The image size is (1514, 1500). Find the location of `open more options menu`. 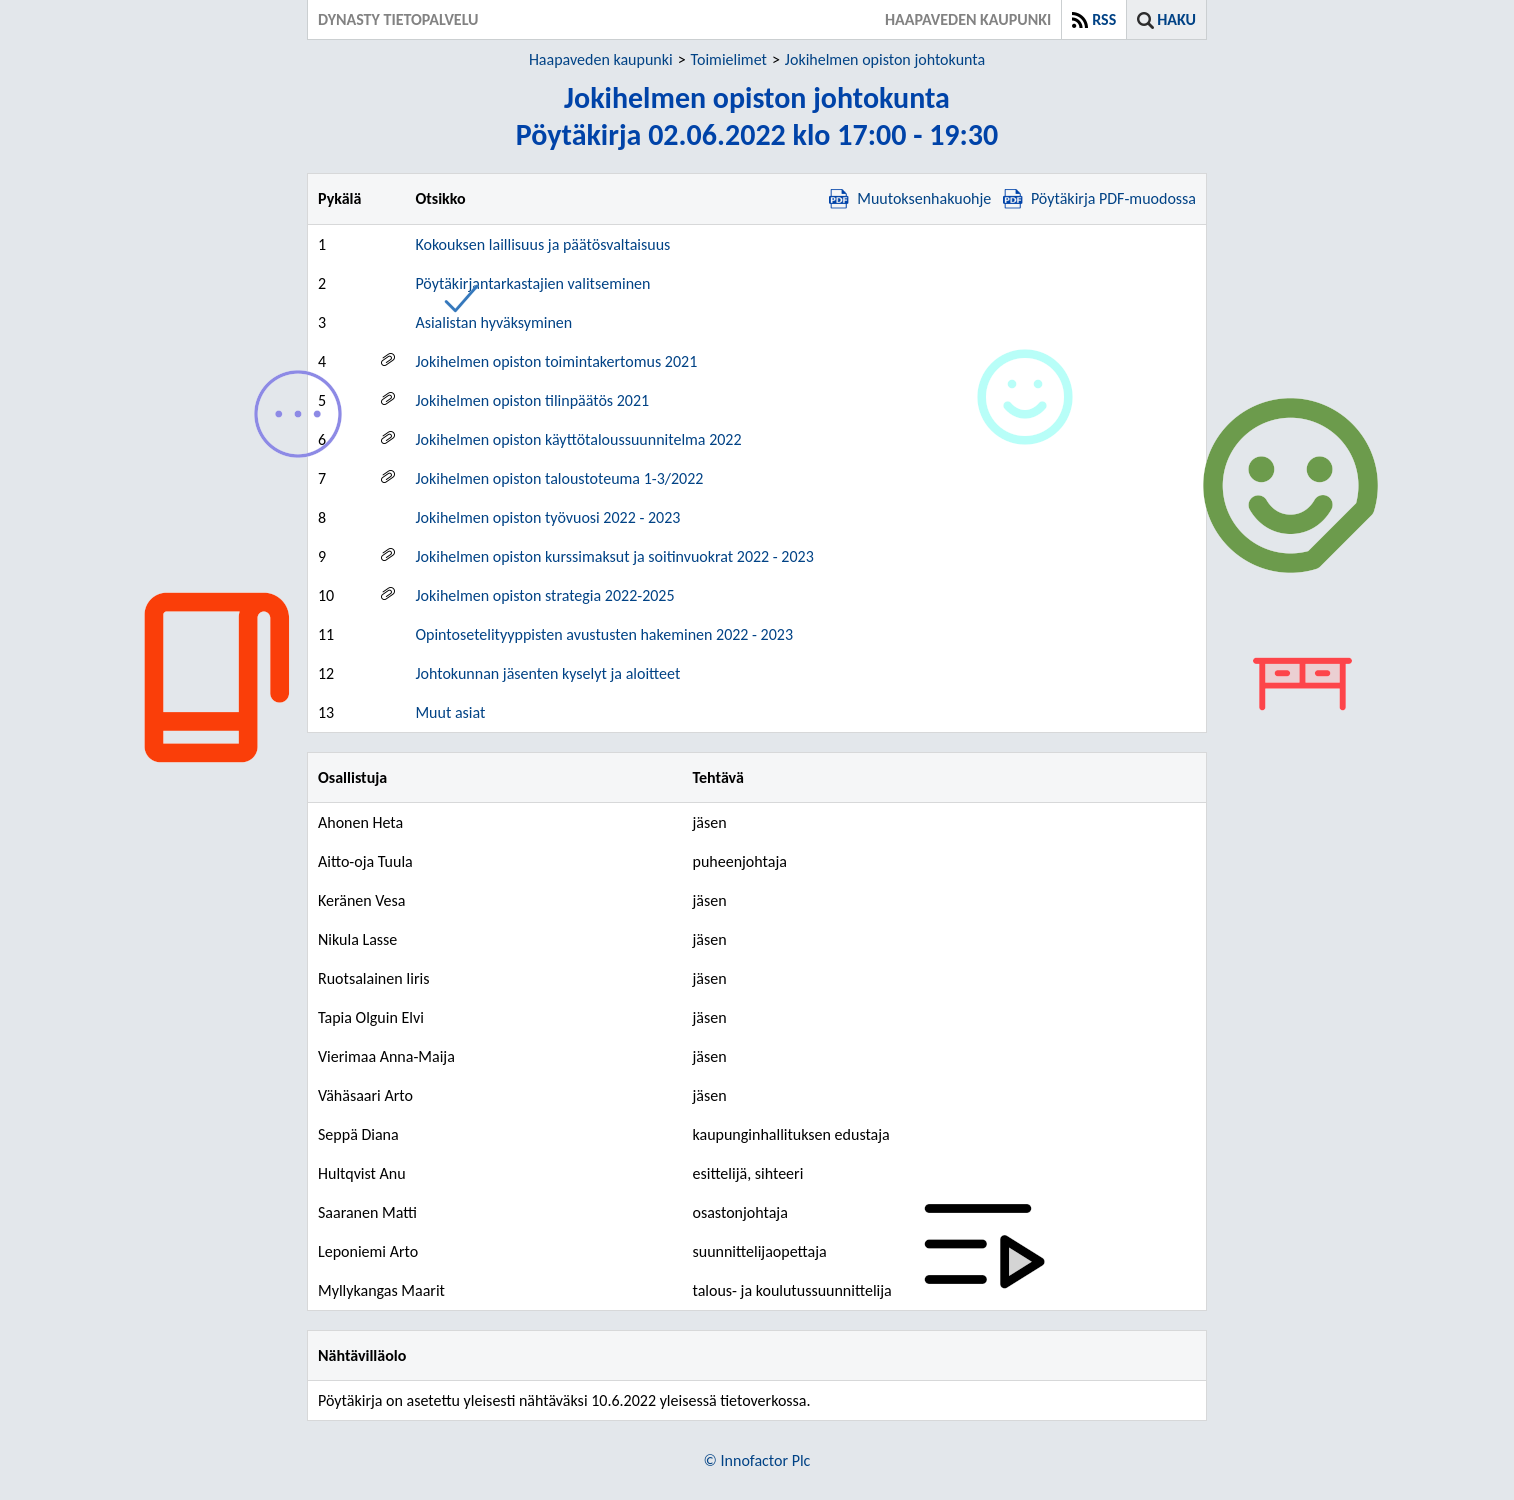

open more options menu is located at coordinates (298, 414).